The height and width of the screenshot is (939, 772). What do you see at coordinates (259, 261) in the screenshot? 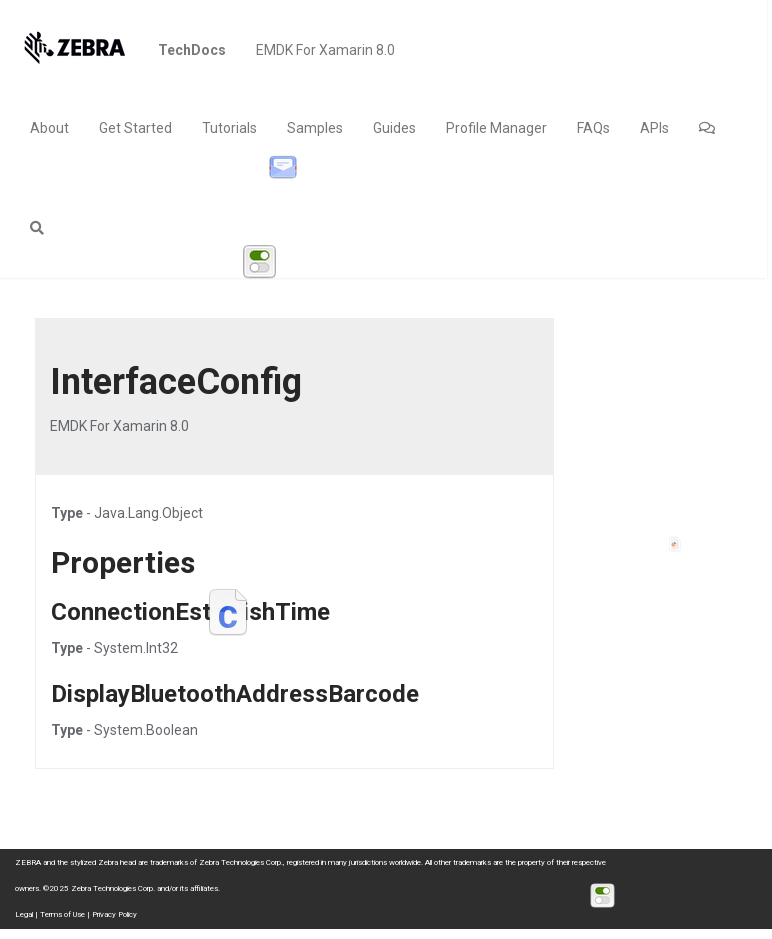
I see `open gnome tweaks to customize system settings` at bounding box center [259, 261].